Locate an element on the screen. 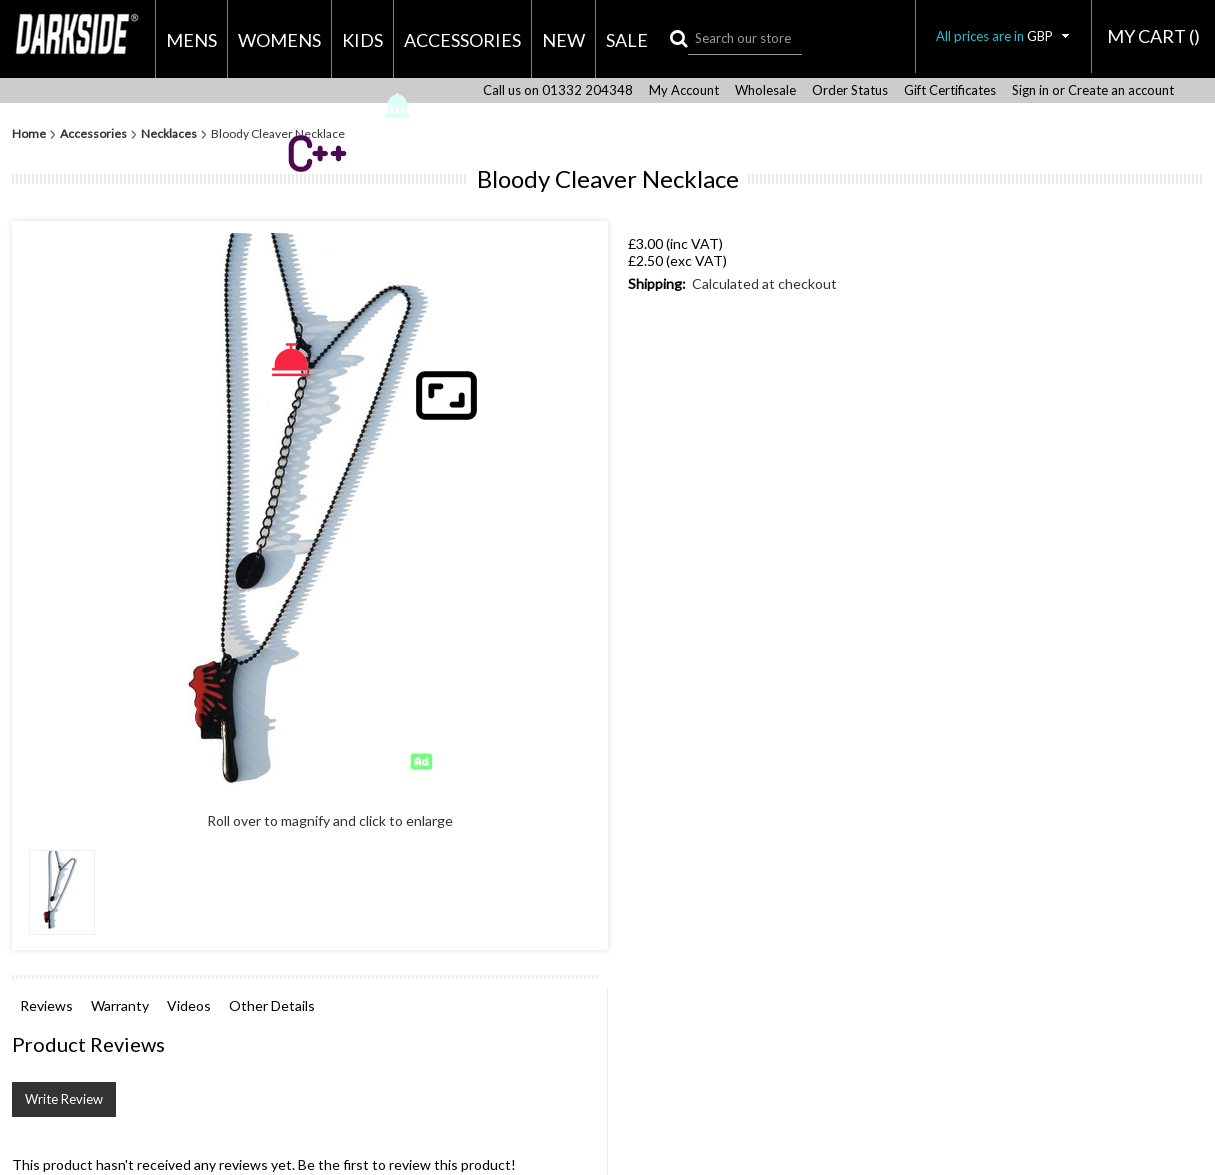 The image size is (1215, 1175). request service or assistance is located at coordinates (291, 361).